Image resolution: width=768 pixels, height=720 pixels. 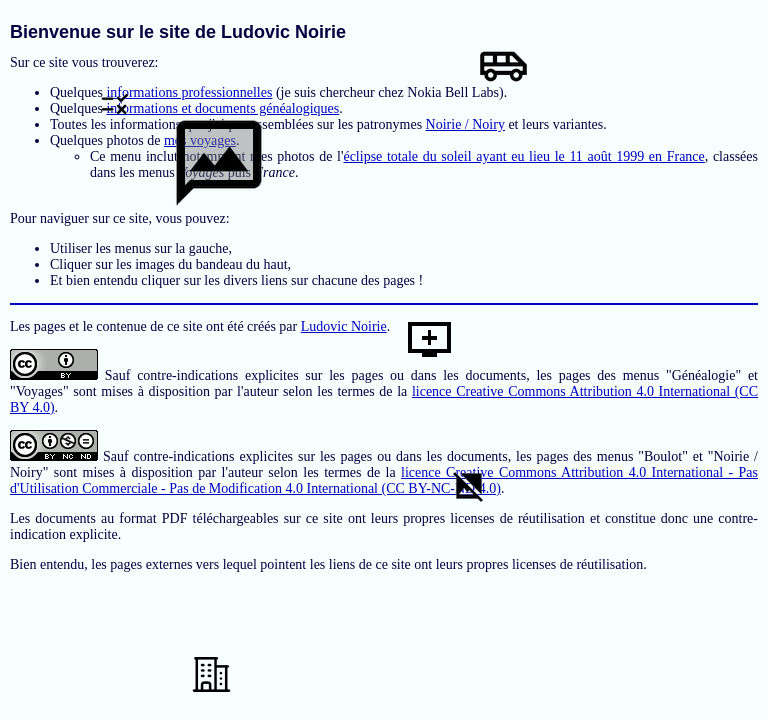 I want to click on send or receive a picture message (MMS), so click(x=219, y=163).